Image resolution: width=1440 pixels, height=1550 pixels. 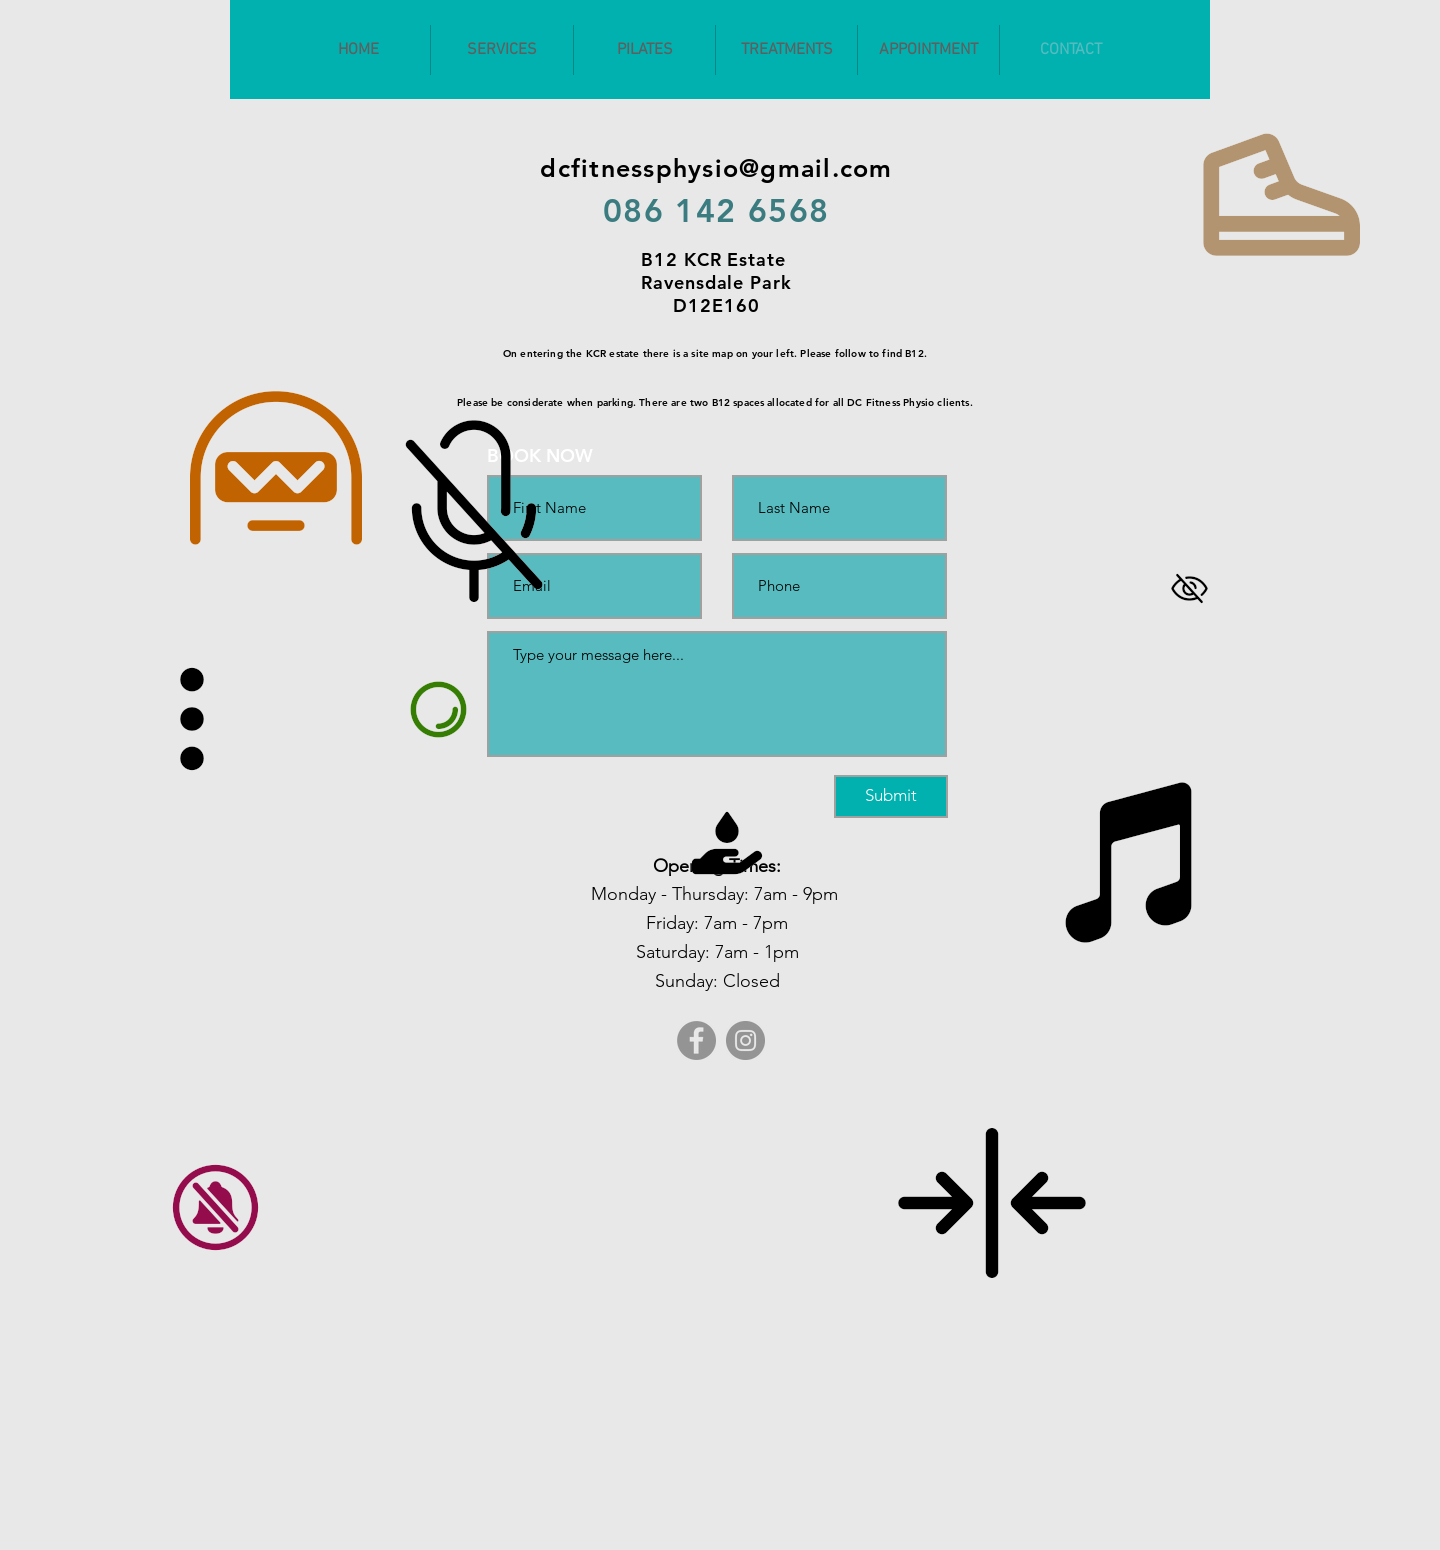 What do you see at coordinates (438, 709) in the screenshot?
I see `apply inner shadow effect to bottom-right corner` at bounding box center [438, 709].